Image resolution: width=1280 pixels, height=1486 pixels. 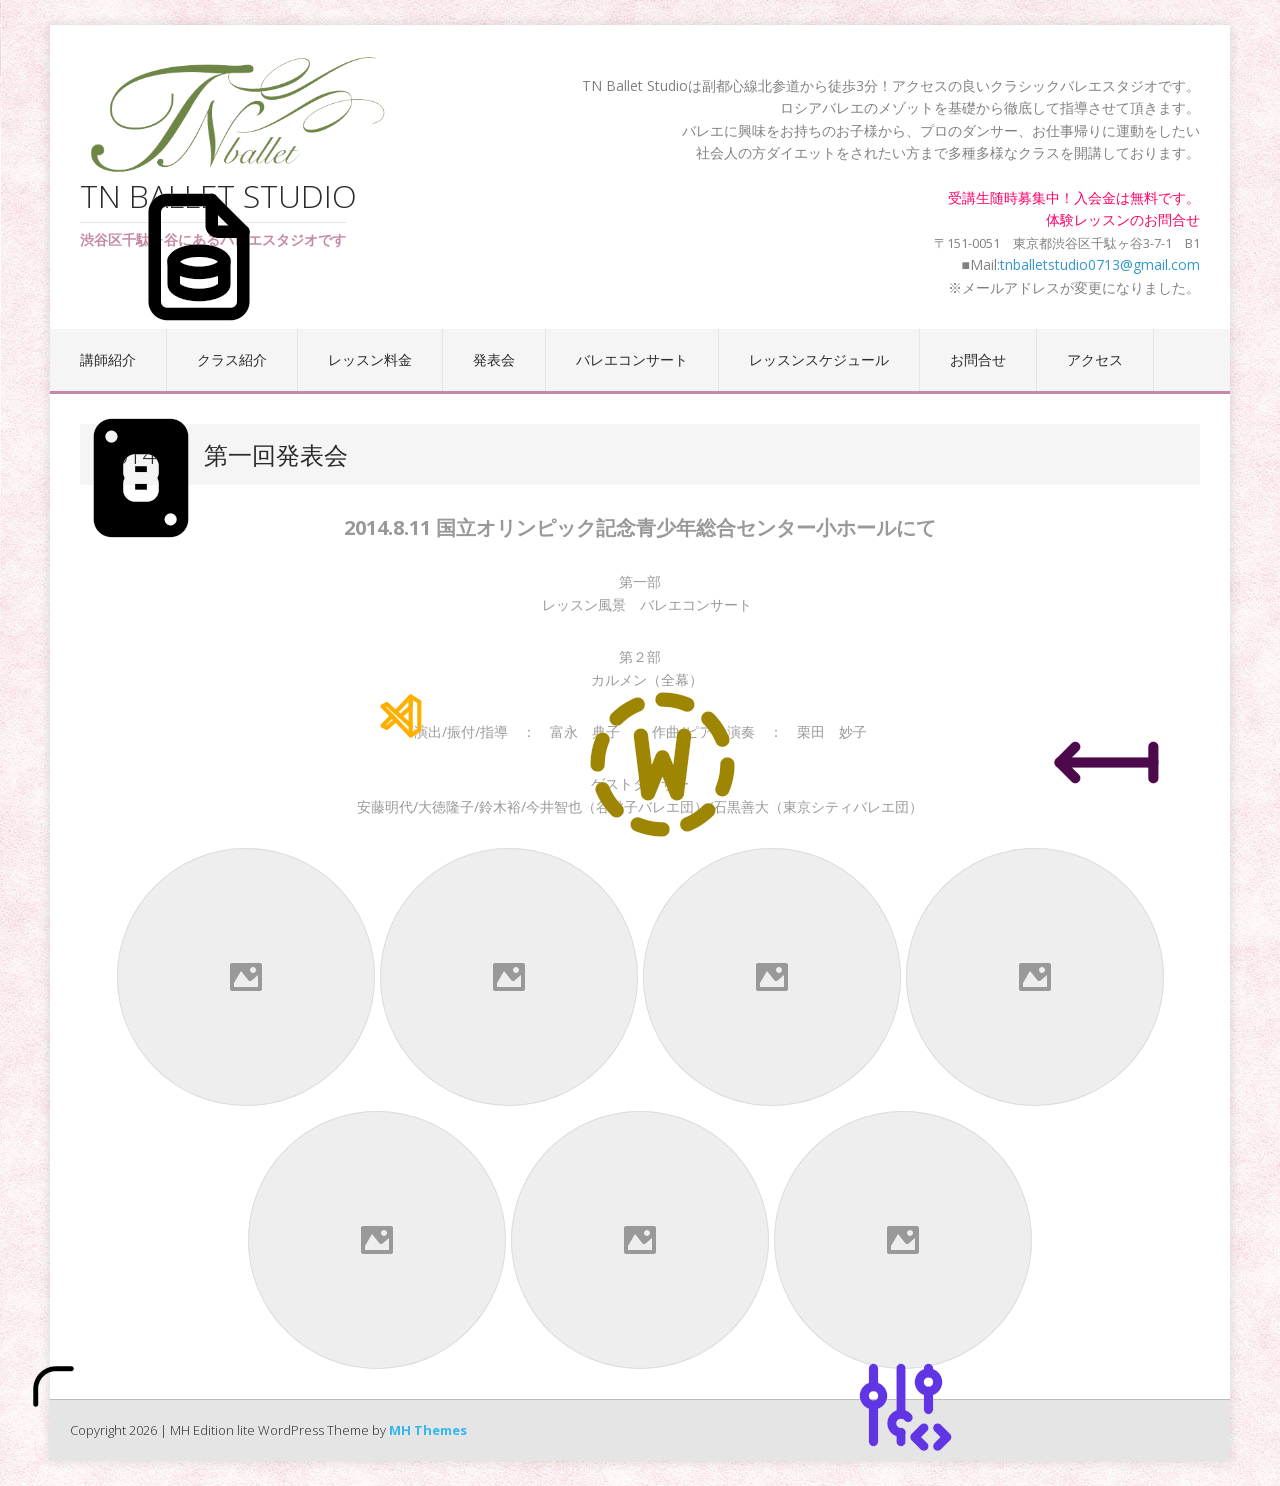 What do you see at coordinates (1106, 762) in the screenshot?
I see `navigate back to previous screen` at bounding box center [1106, 762].